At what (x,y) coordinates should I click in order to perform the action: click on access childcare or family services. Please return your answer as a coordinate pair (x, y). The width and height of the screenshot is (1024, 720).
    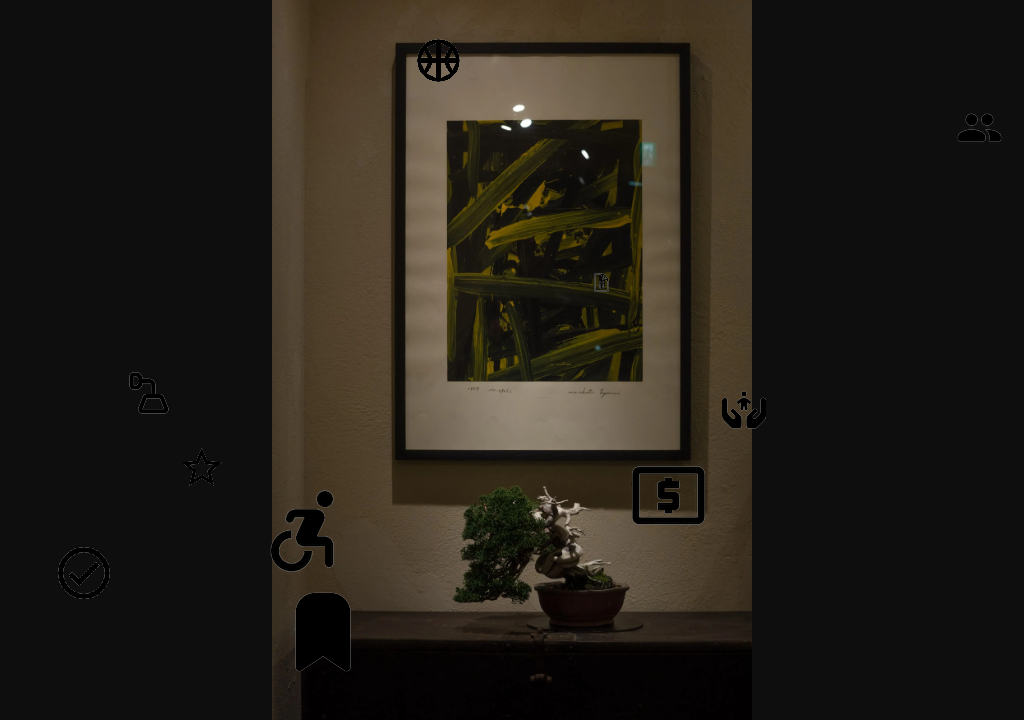
    Looking at the image, I should click on (744, 411).